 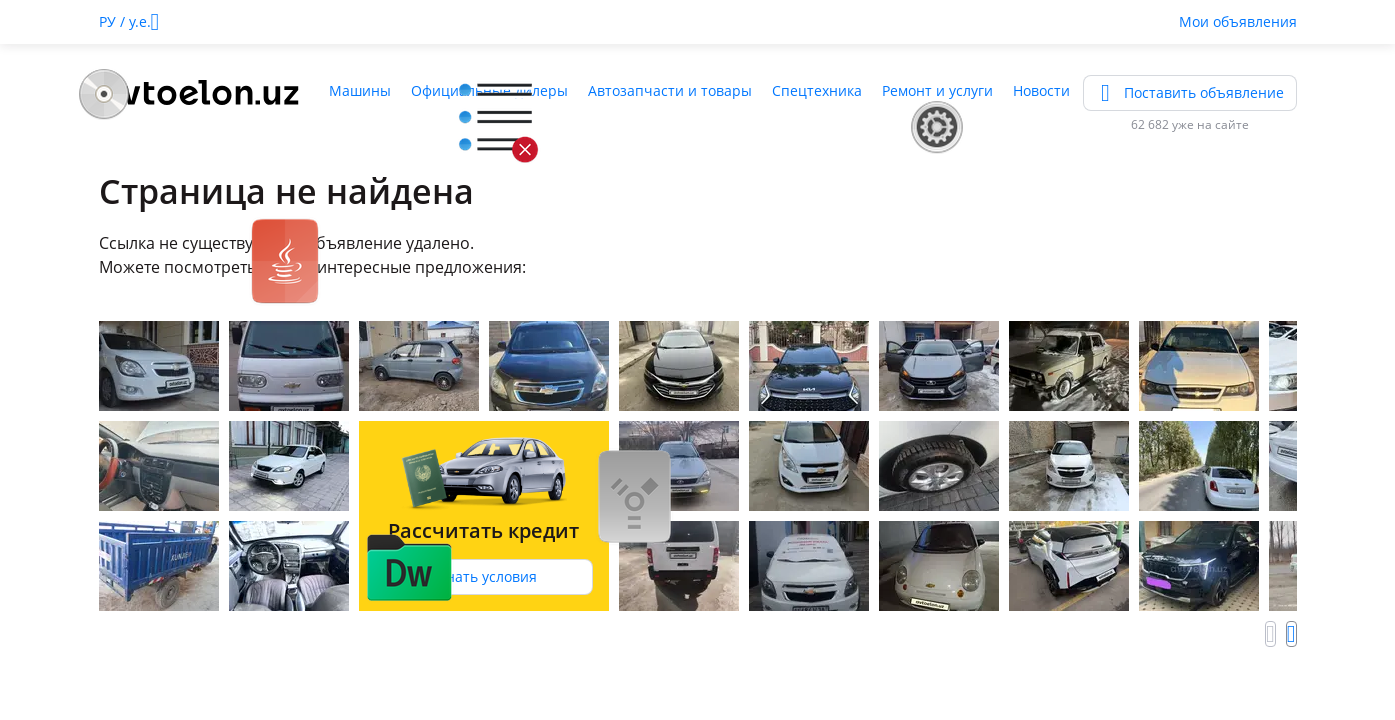 What do you see at coordinates (634, 496) in the screenshot?
I see `access firewire-connected external hard drive` at bounding box center [634, 496].